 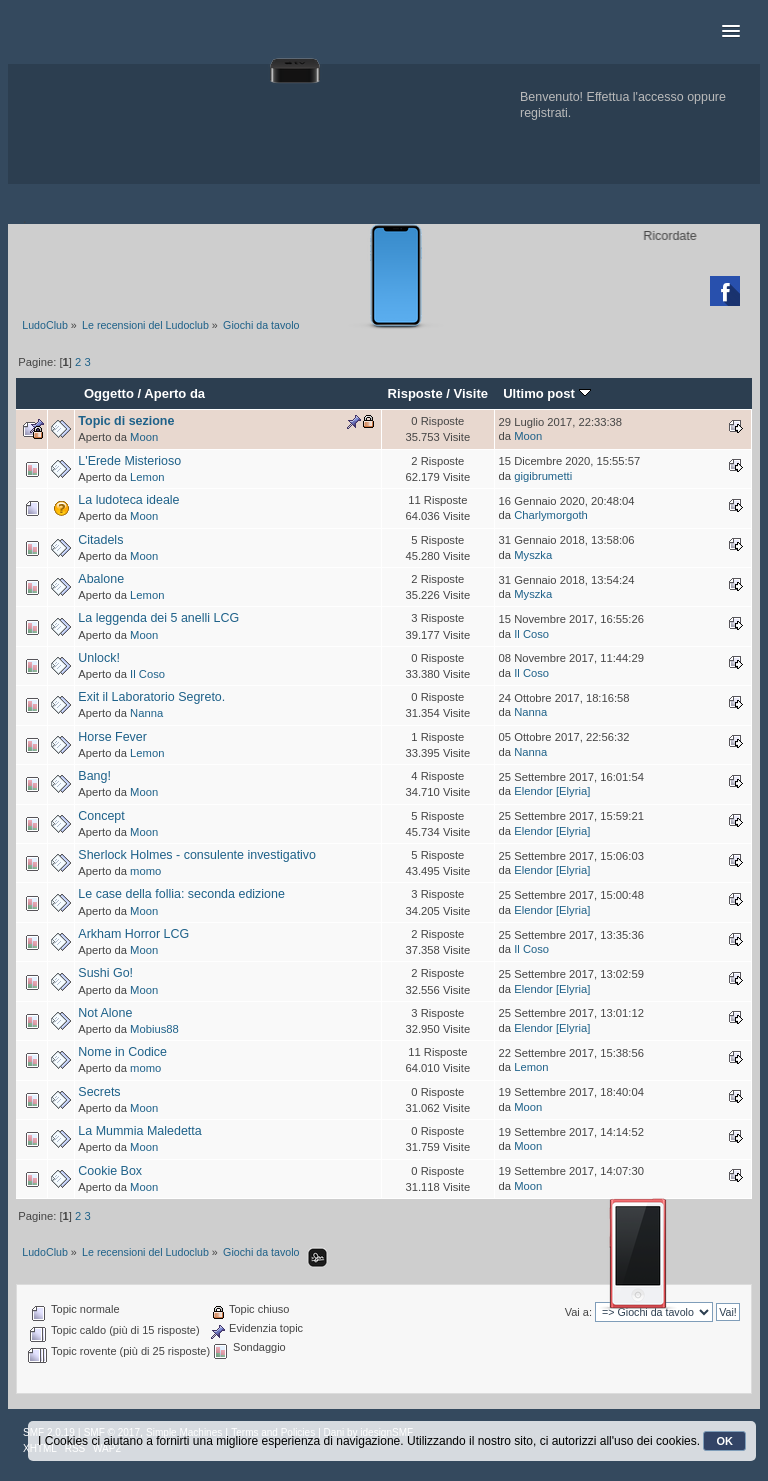 I want to click on iPhone XR device icon for system identification, so click(x=396, y=277).